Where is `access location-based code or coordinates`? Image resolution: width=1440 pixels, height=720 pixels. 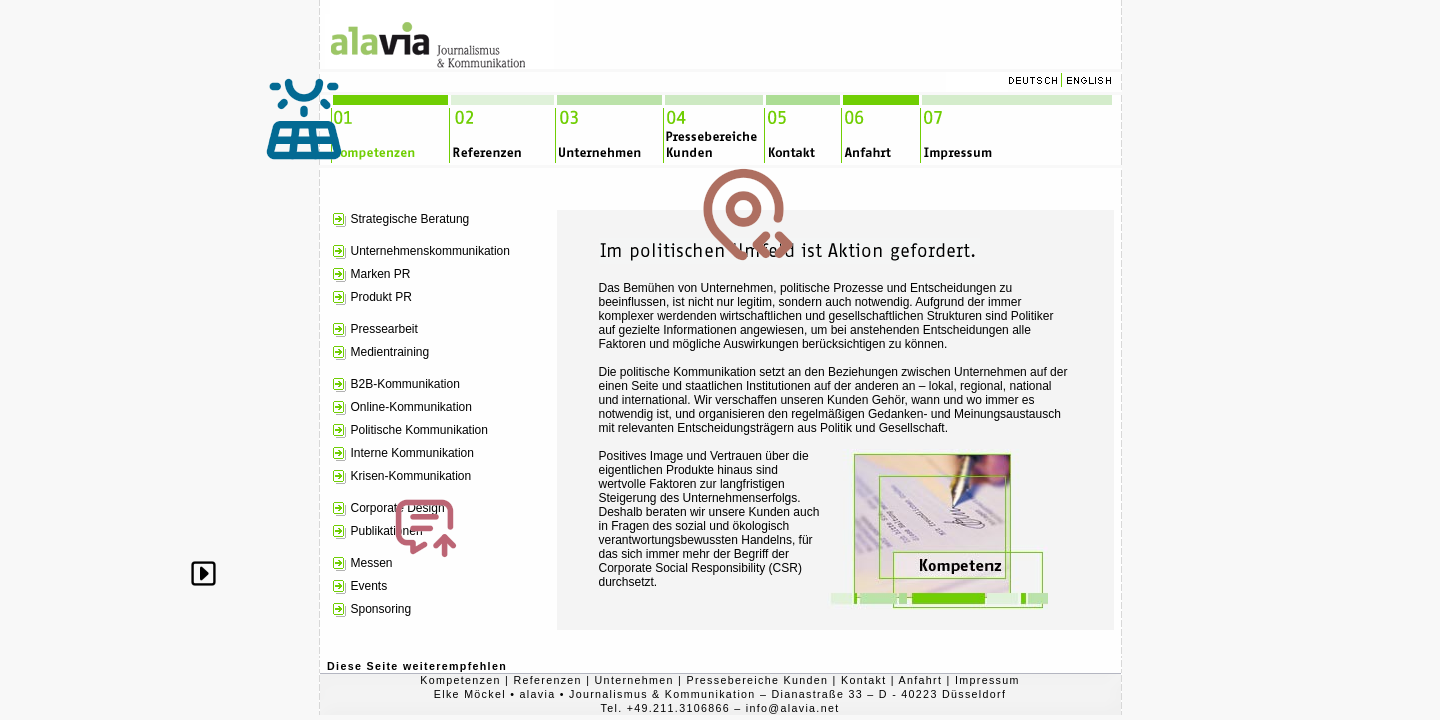 access location-based code or coordinates is located at coordinates (743, 213).